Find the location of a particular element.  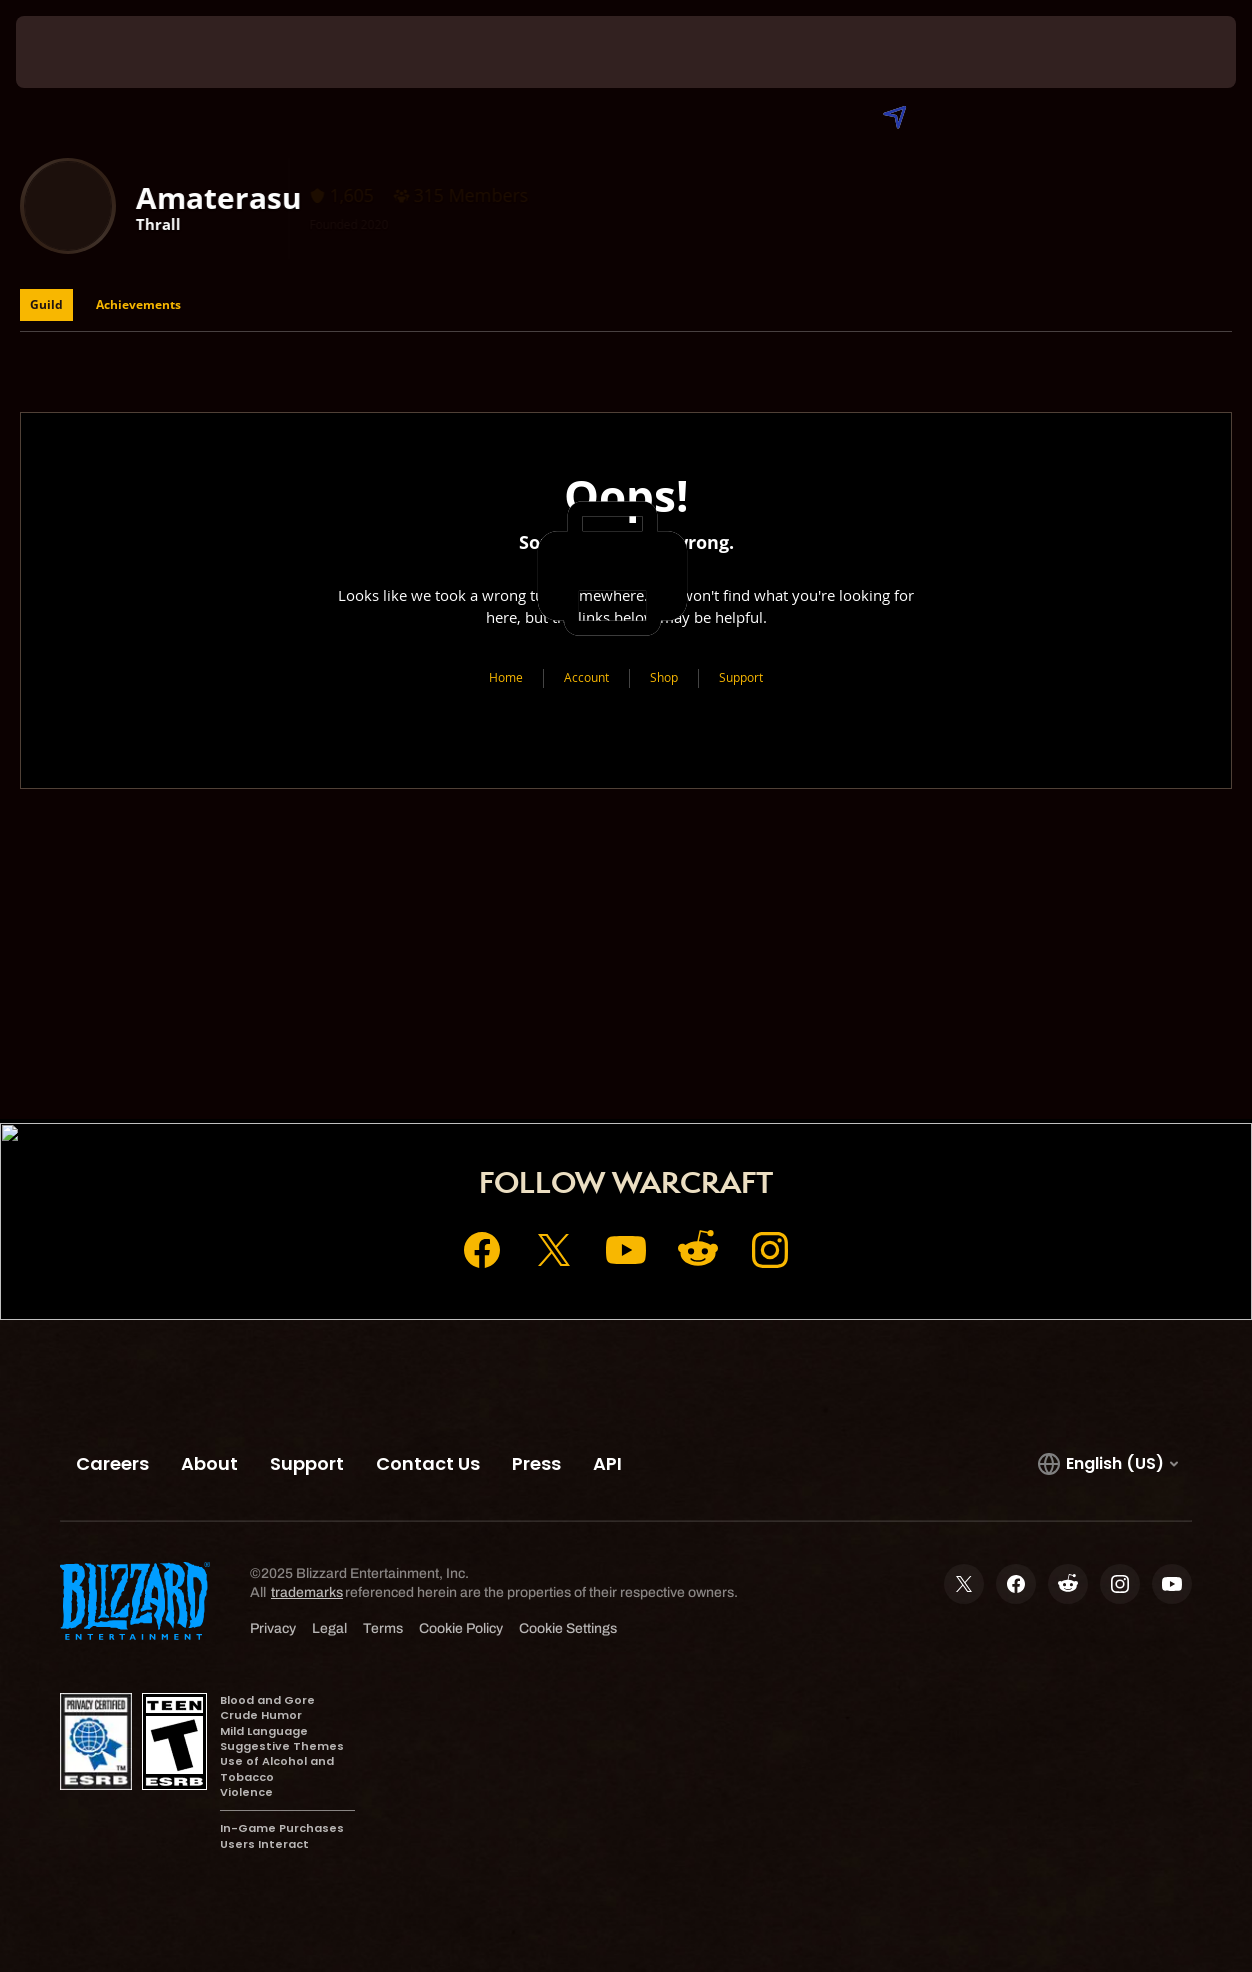

print the current document is located at coordinates (612, 568).